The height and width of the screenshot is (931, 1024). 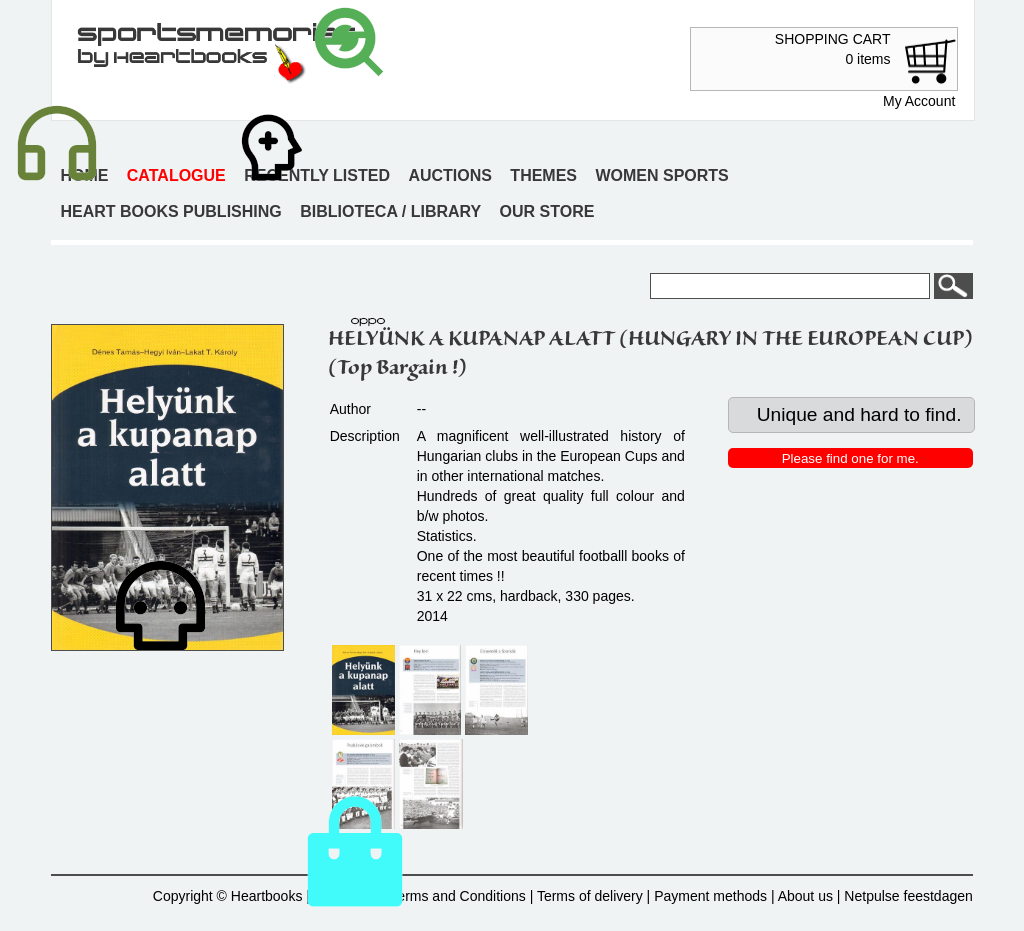 What do you see at coordinates (160, 605) in the screenshot?
I see `indicates dangerous or hazardous content` at bounding box center [160, 605].